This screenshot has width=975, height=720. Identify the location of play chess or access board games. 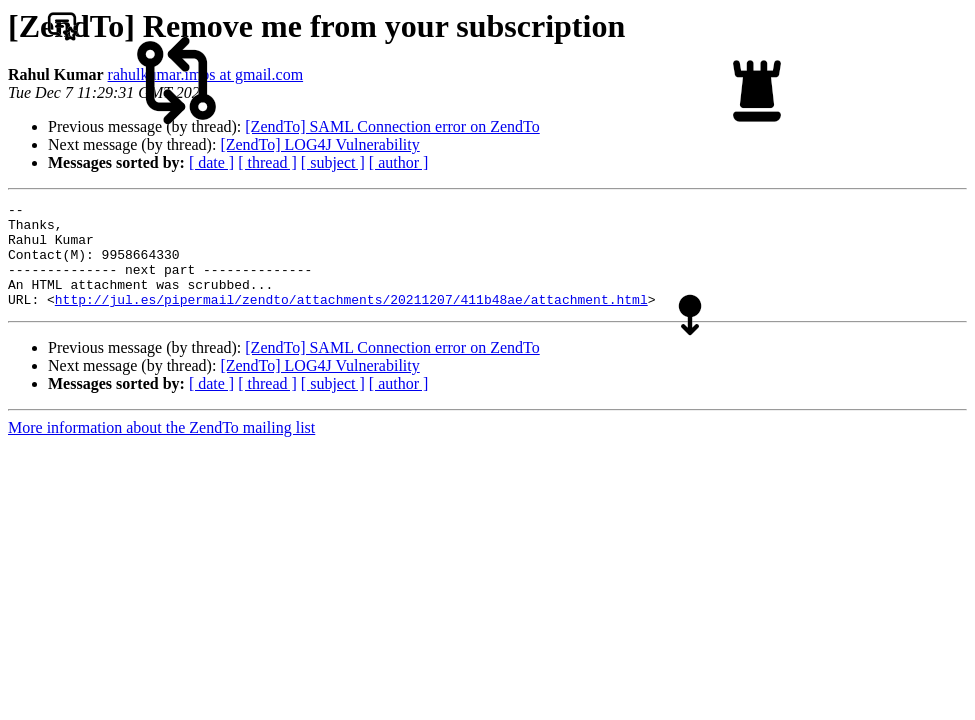
(757, 91).